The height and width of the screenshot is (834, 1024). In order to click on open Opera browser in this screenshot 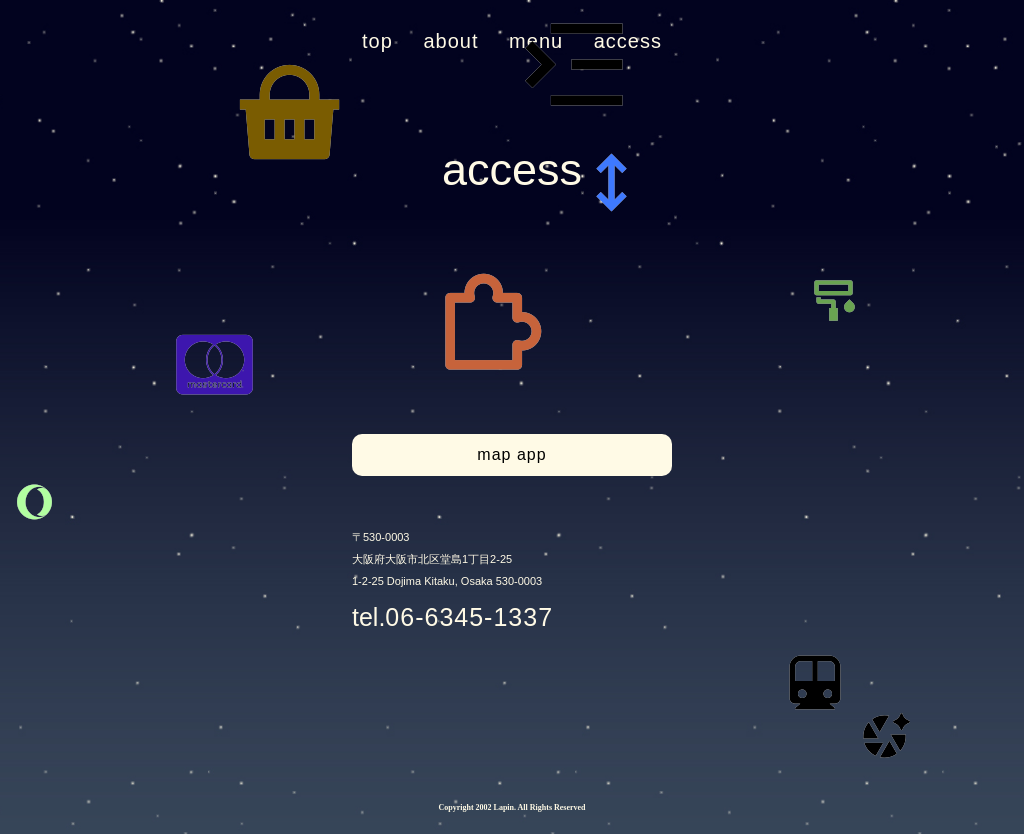, I will do `click(34, 502)`.